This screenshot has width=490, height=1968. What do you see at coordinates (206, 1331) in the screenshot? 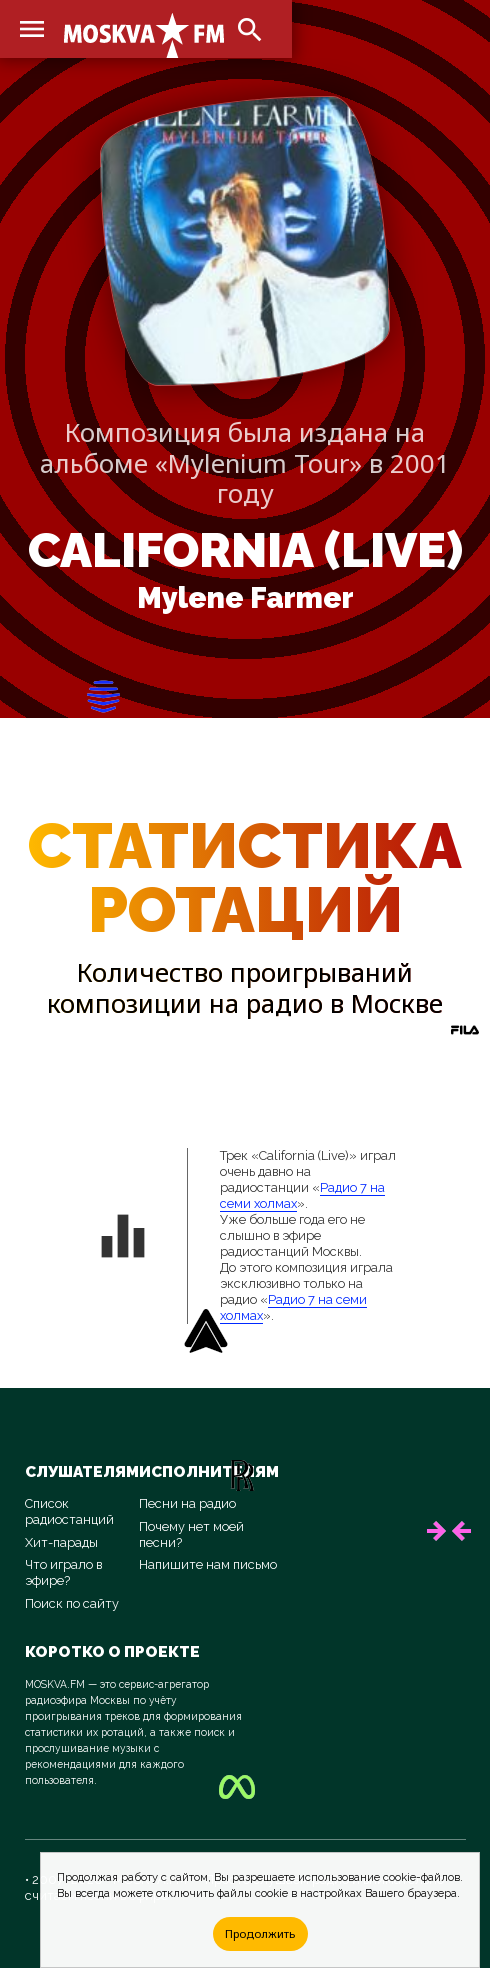
I see `open android auto app` at bounding box center [206, 1331].